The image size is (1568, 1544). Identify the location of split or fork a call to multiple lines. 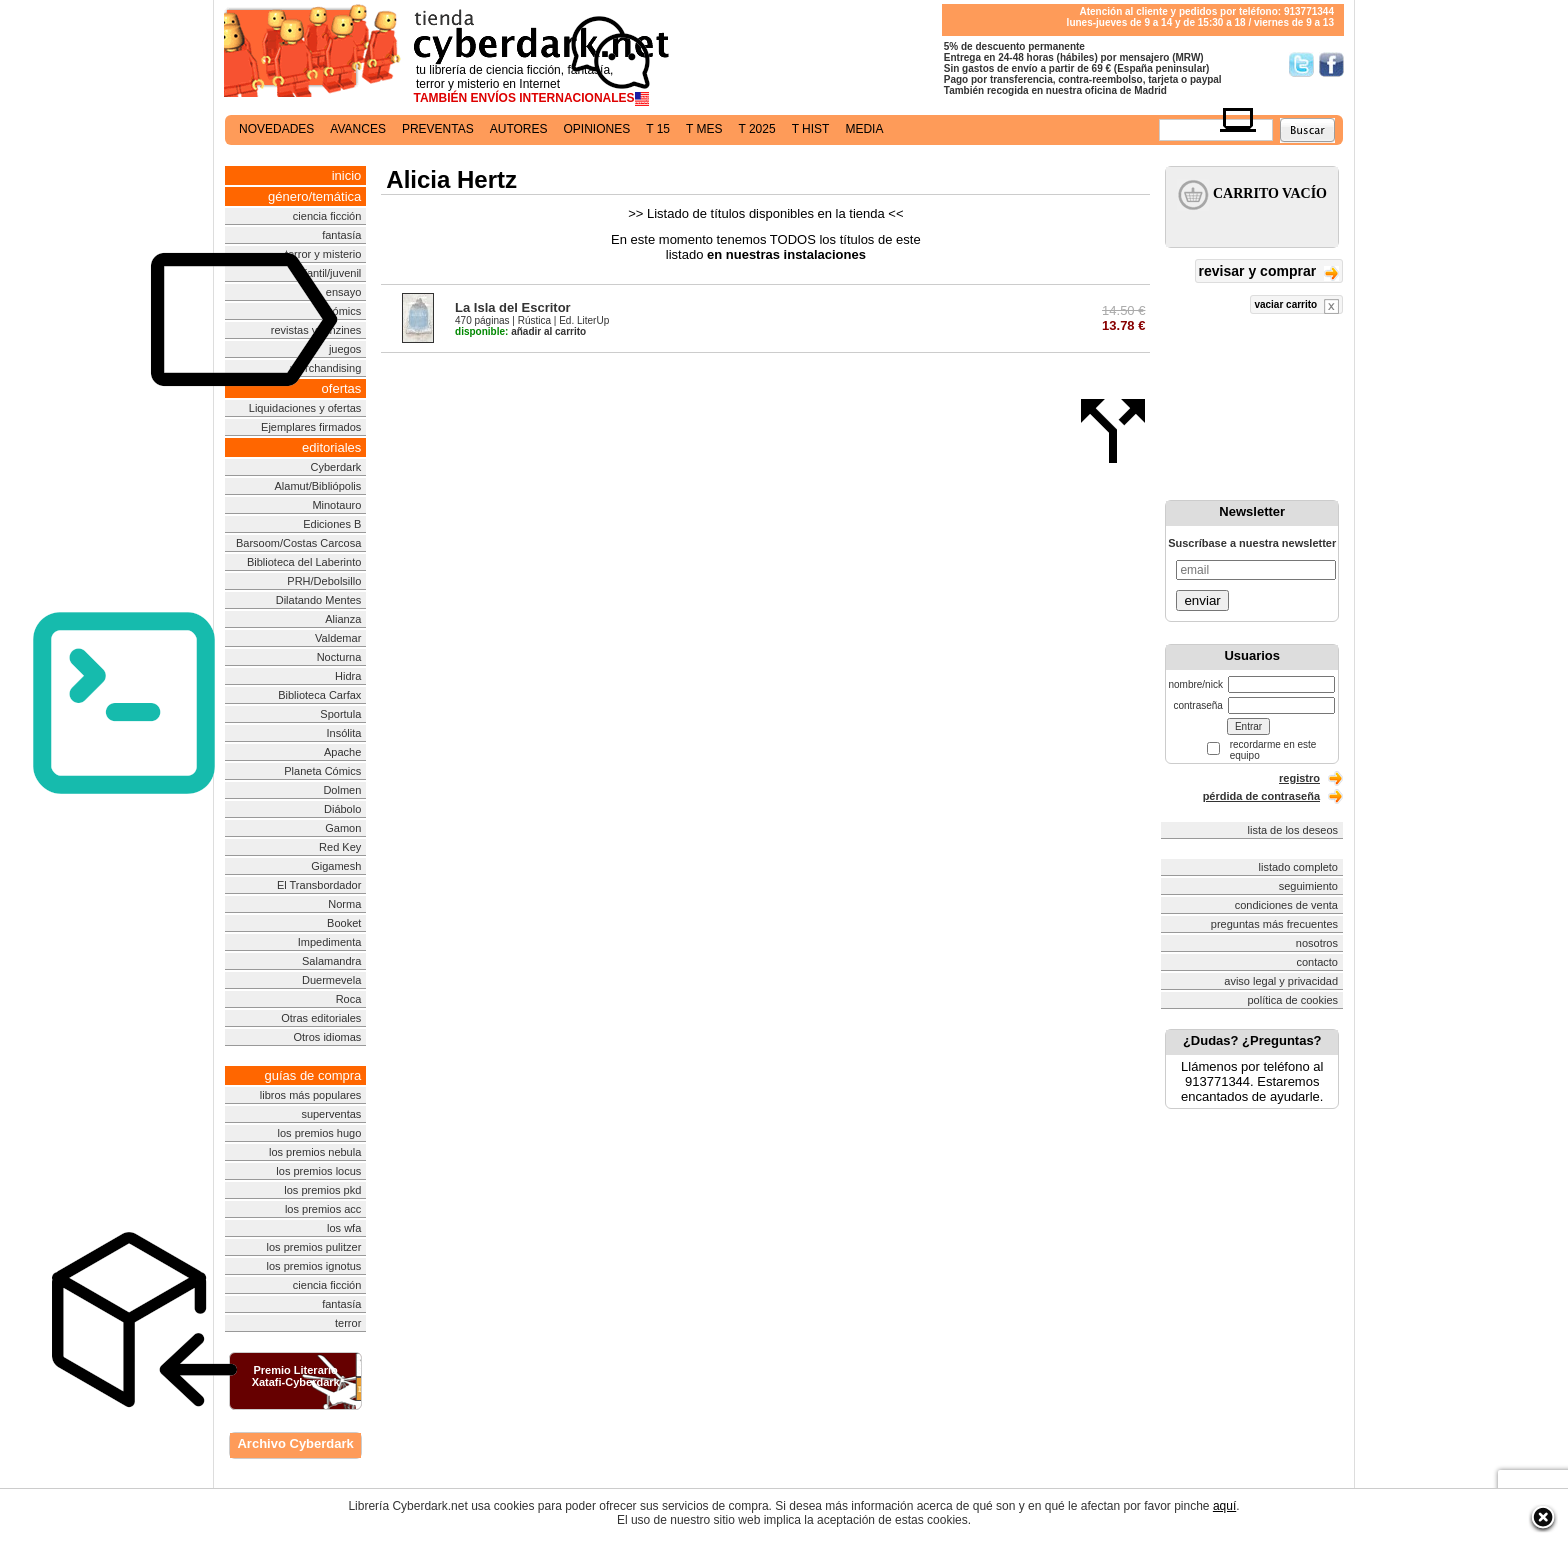
(1113, 431).